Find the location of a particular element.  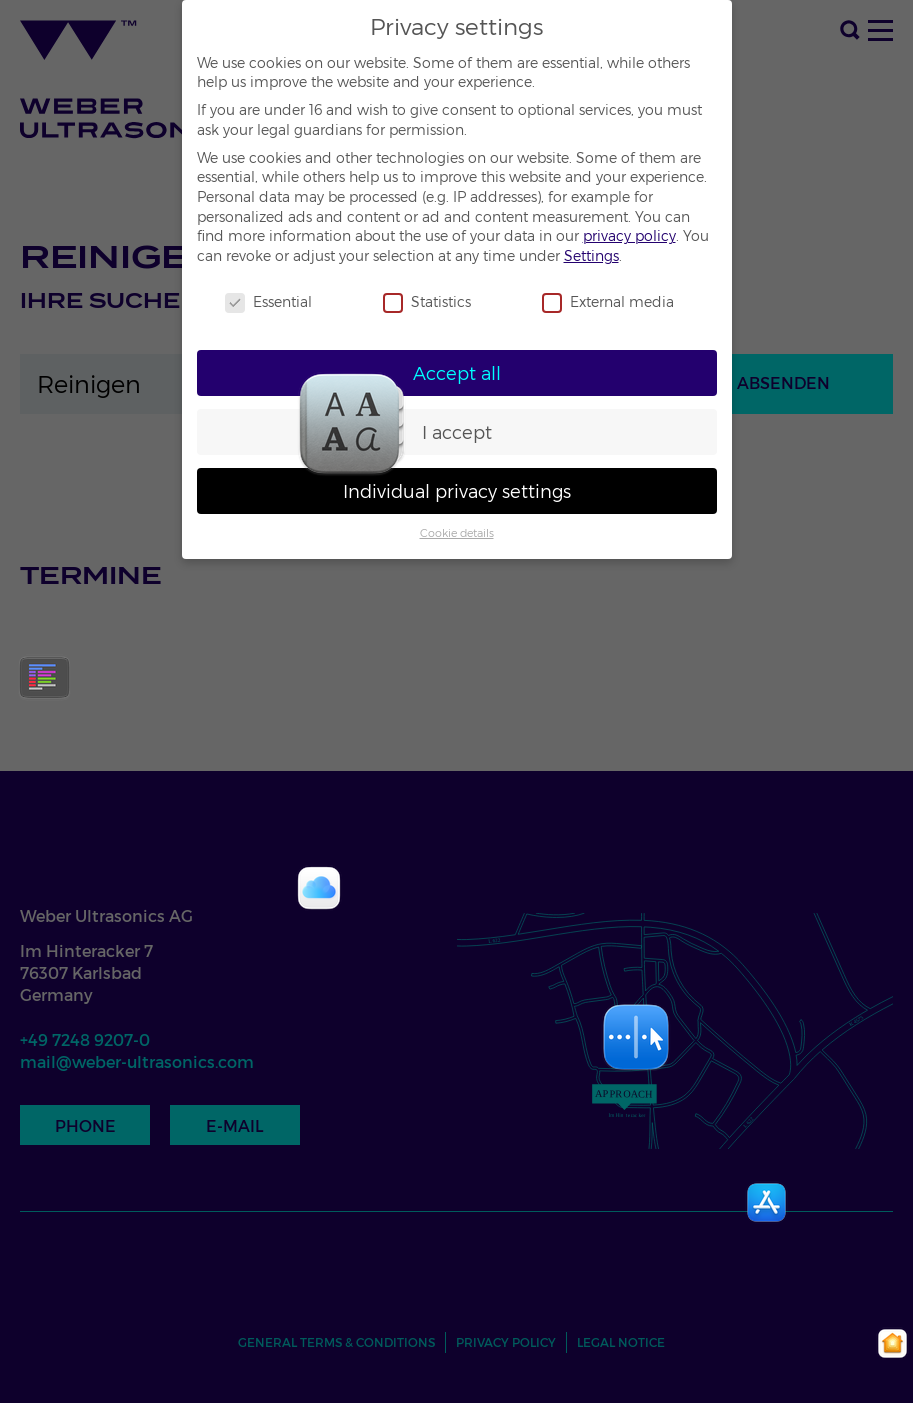

open font book to manage installed fonts is located at coordinates (349, 423).